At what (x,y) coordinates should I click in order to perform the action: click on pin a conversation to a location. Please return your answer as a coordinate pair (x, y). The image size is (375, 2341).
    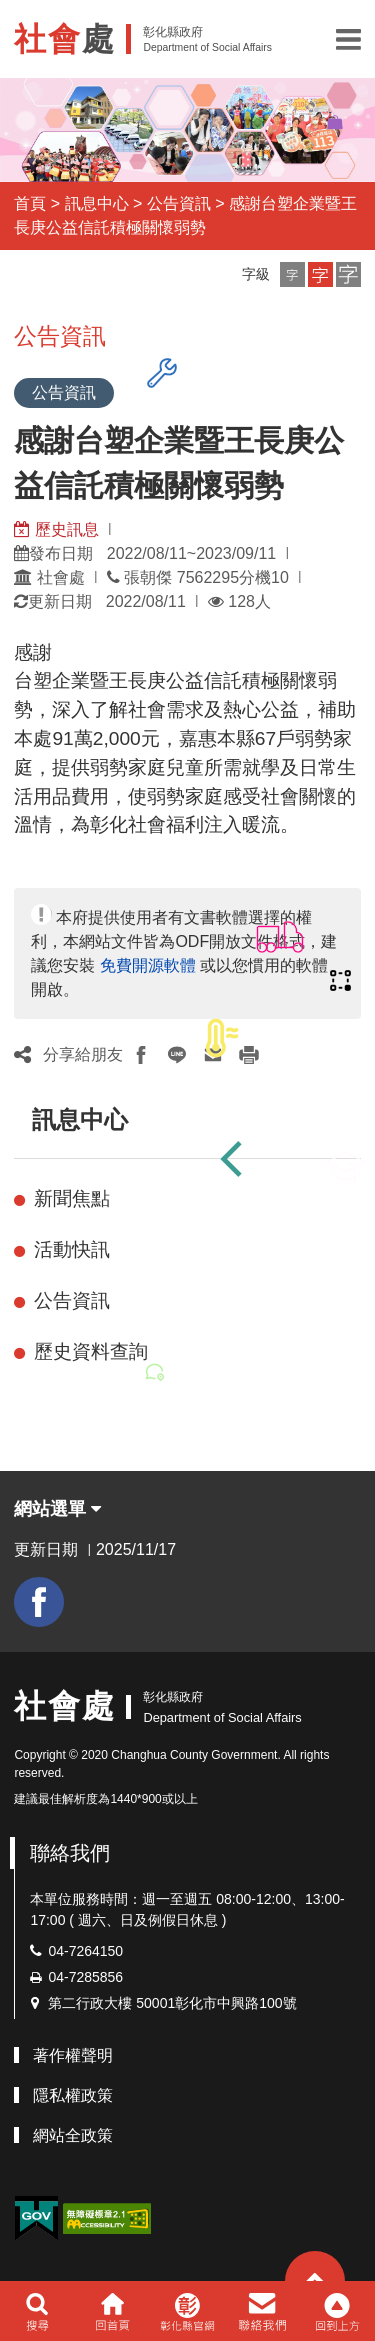
    Looking at the image, I should click on (154, 1371).